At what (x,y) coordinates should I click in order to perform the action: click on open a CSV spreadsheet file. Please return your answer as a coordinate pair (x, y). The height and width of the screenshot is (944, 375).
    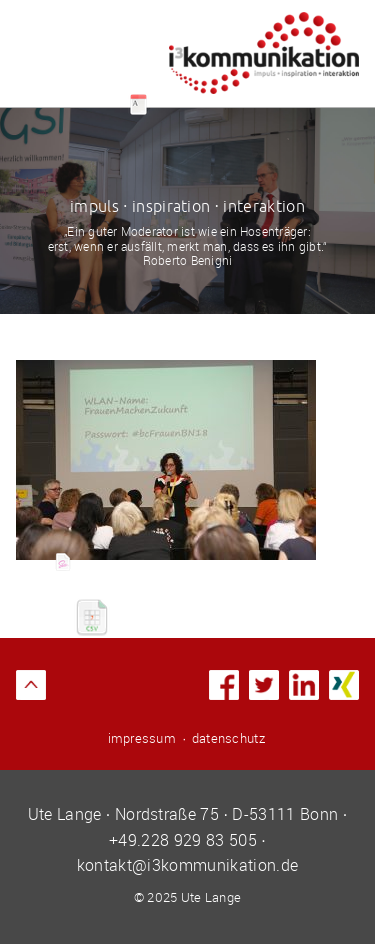
    Looking at the image, I should click on (92, 617).